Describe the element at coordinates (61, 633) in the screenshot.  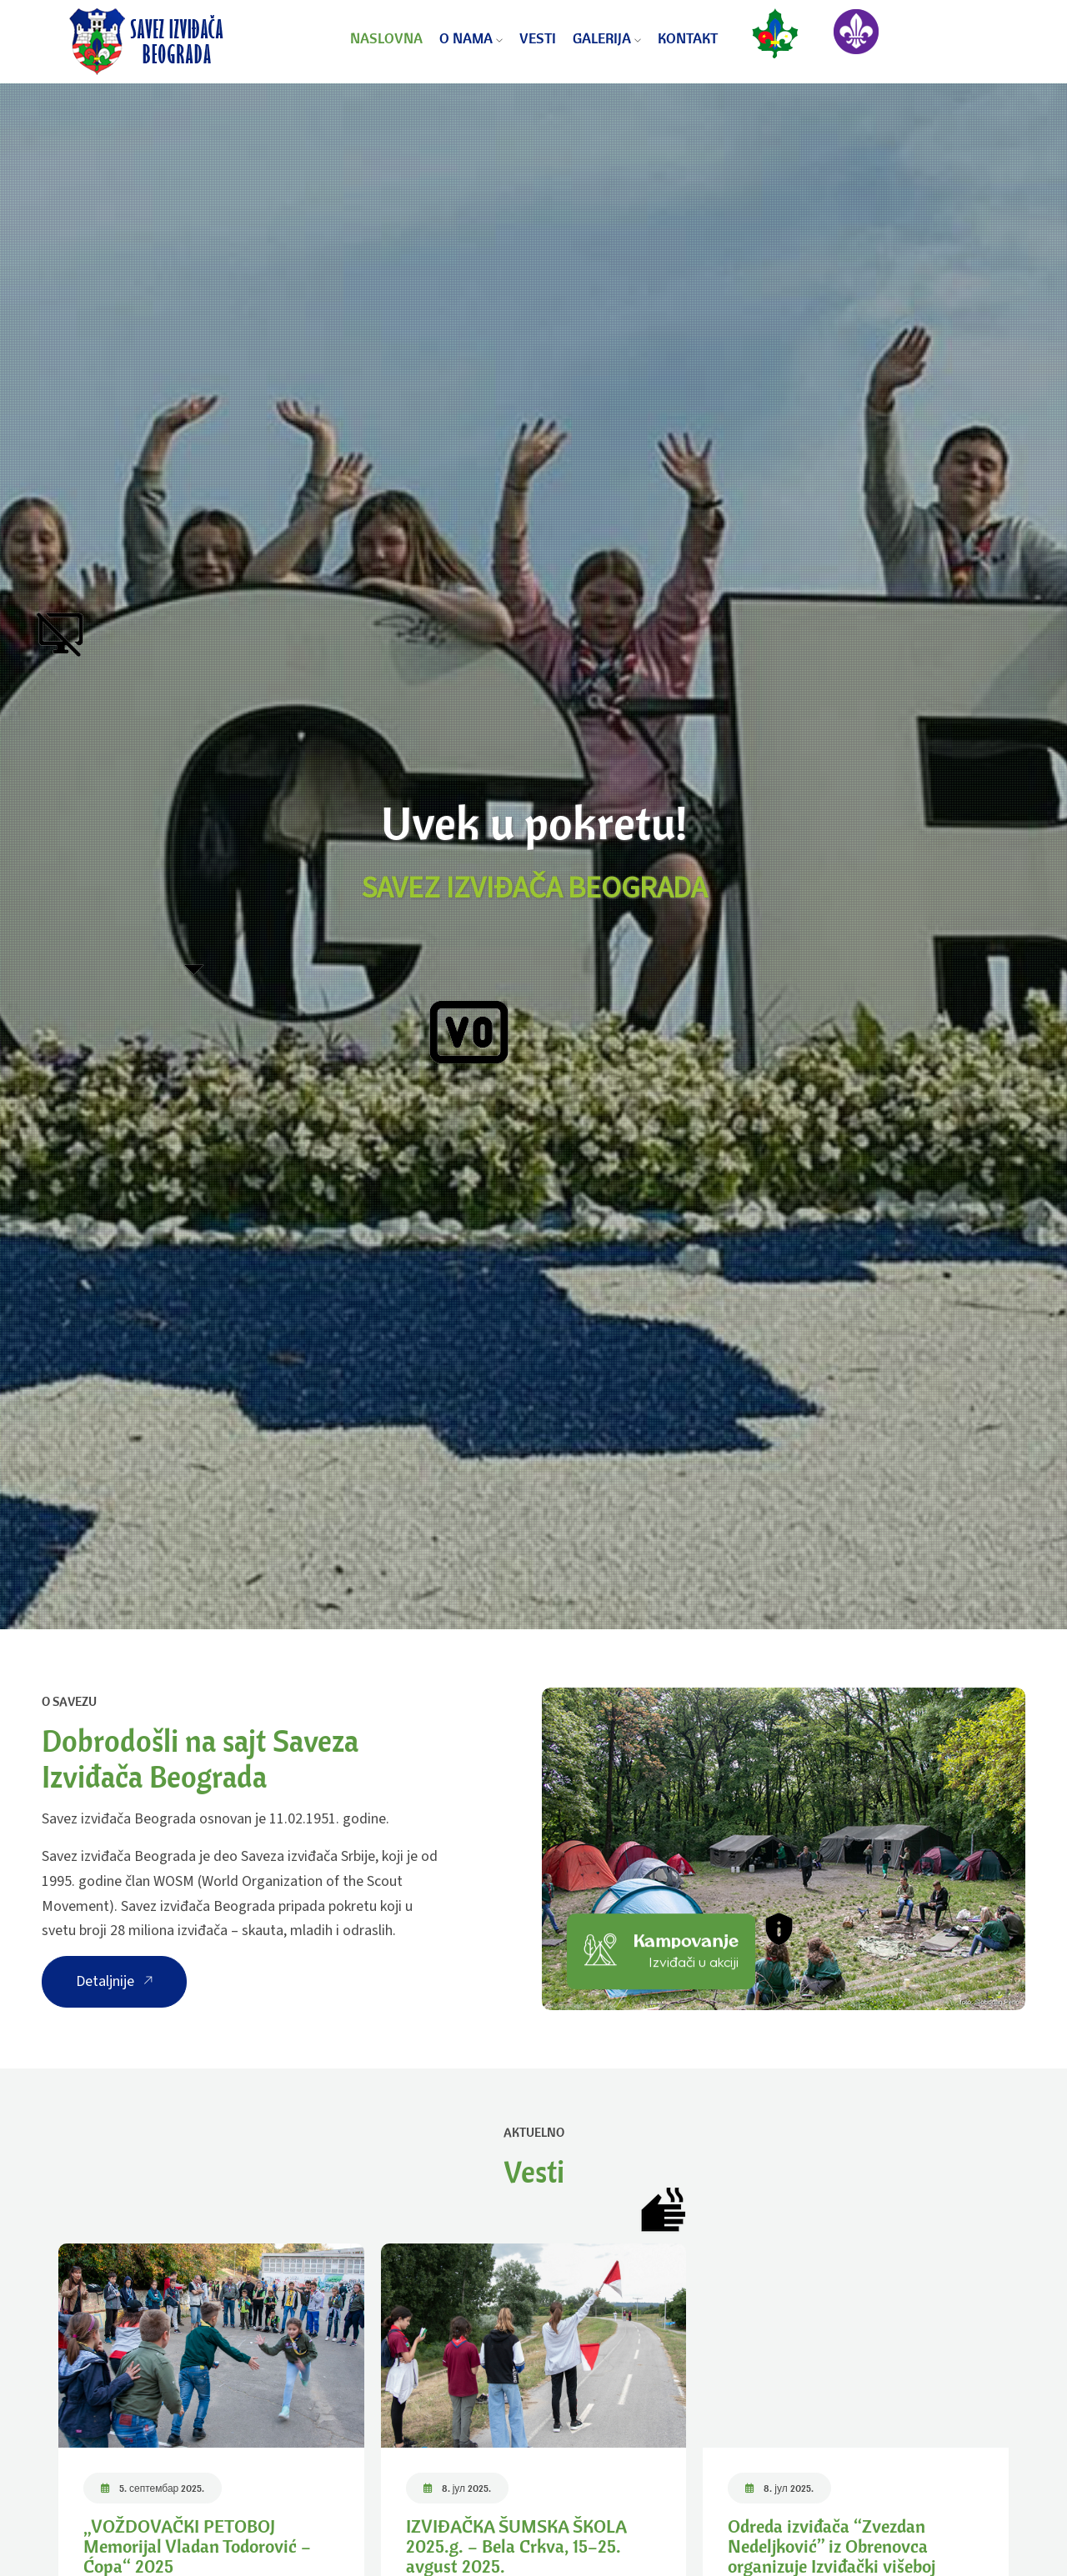
I see `desktop access is disabled or unavailable` at that location.